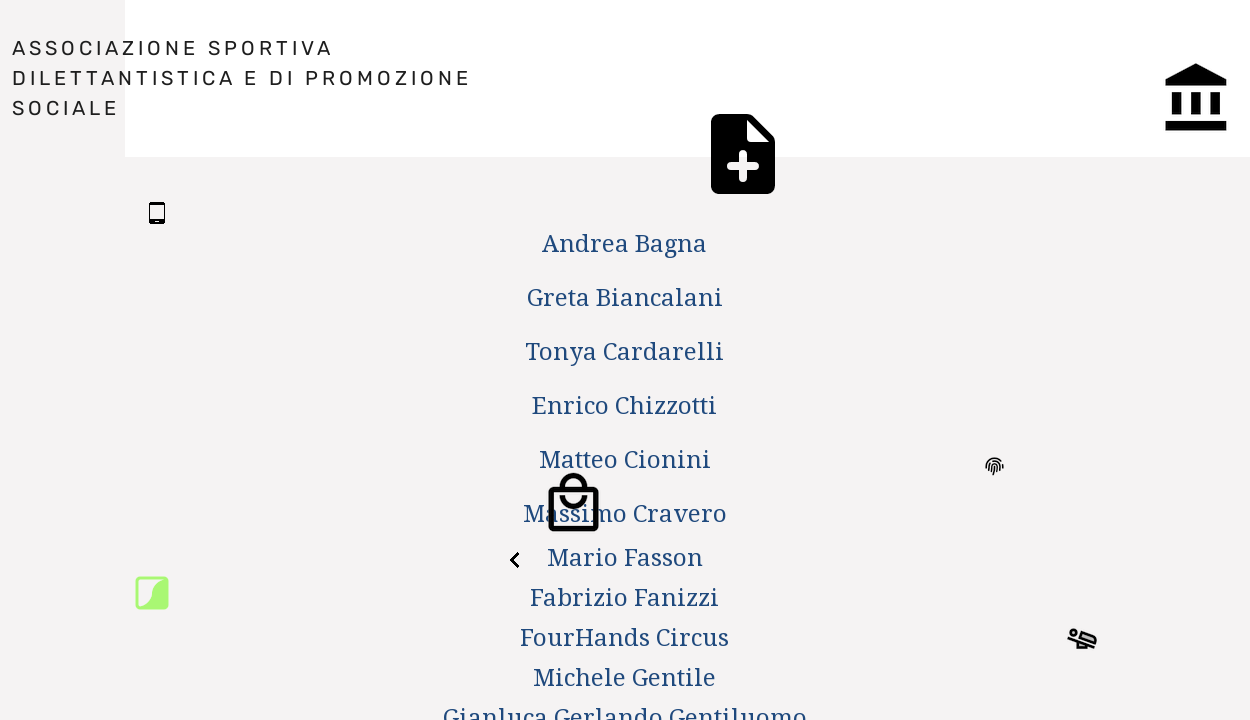  Describe the element at coordinates (515, 560) in the screenshot. I see `go back to the previous screen` at that location.